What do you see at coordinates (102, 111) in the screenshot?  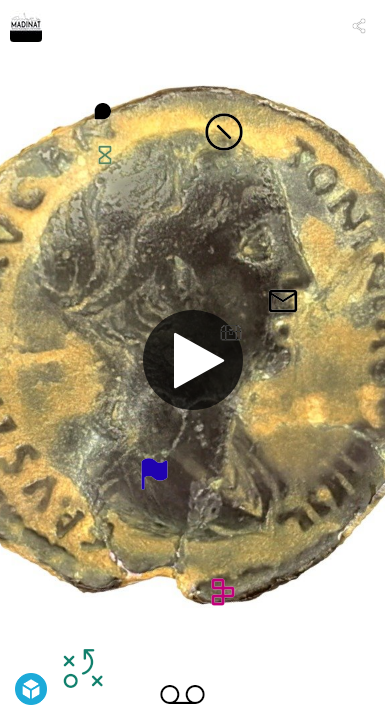 I see `open chat or messaging` at bounding box center [102, 111].